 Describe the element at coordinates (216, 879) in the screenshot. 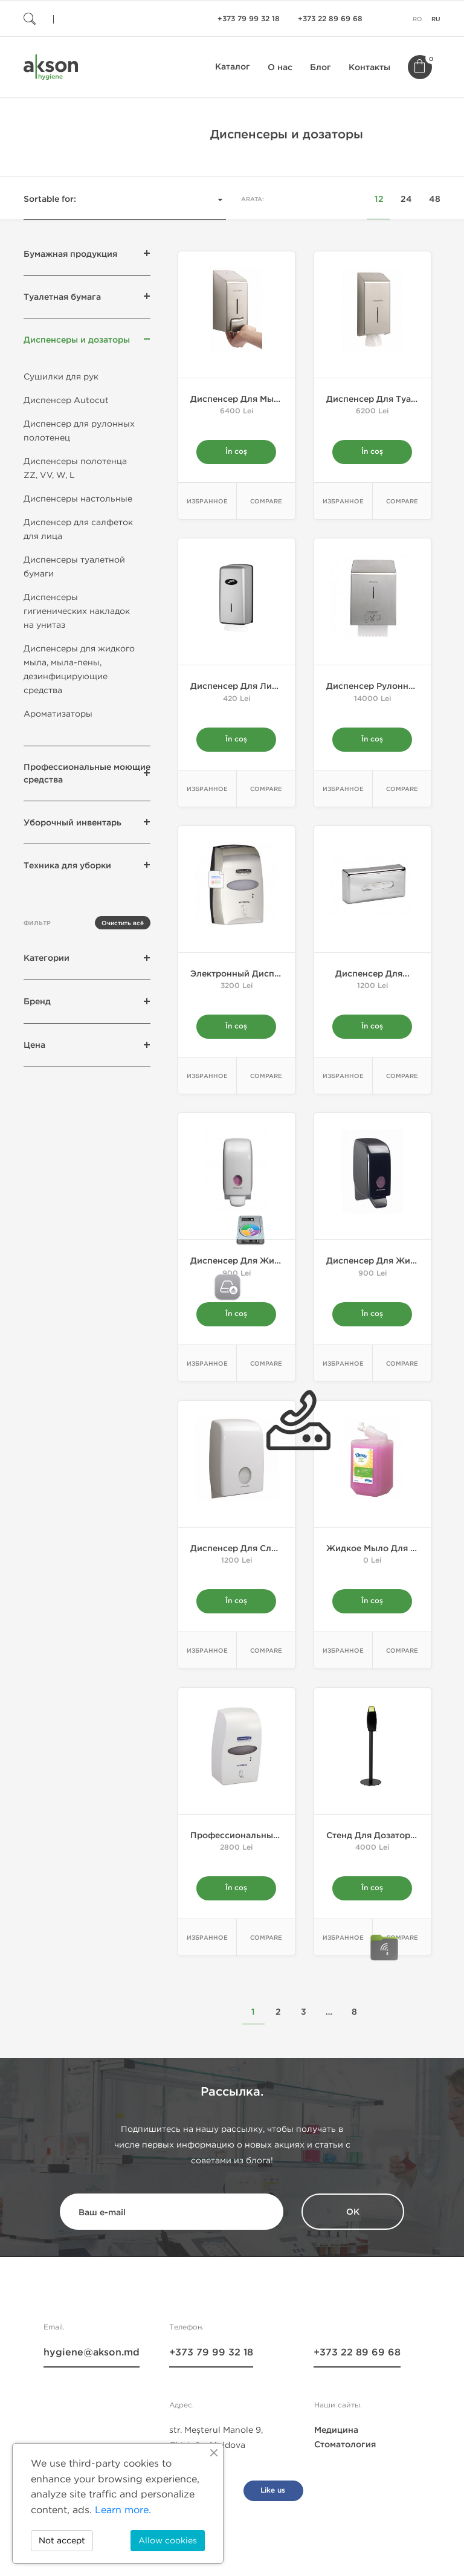

I see `open a script or code file` at that location.